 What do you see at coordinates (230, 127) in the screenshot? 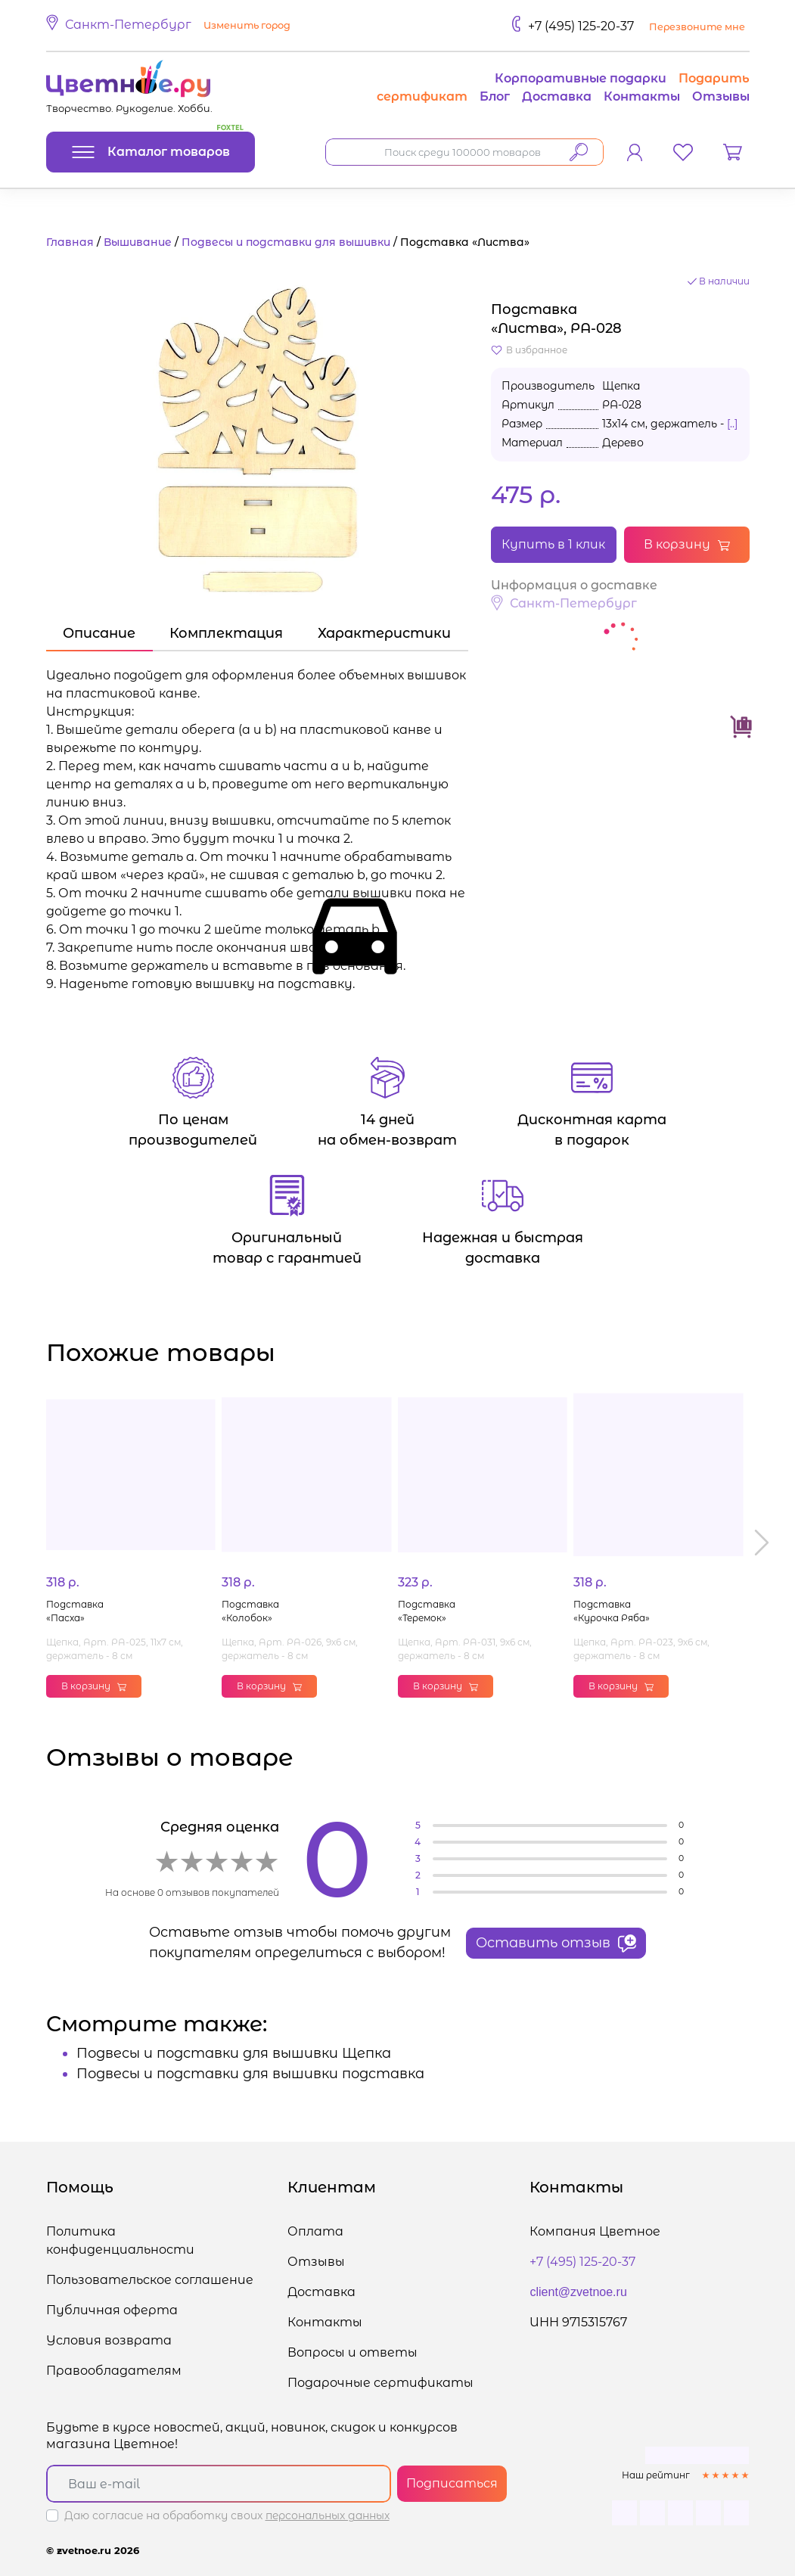
I see `open the Foxtel streaming app` at bounding box center [230, 127].